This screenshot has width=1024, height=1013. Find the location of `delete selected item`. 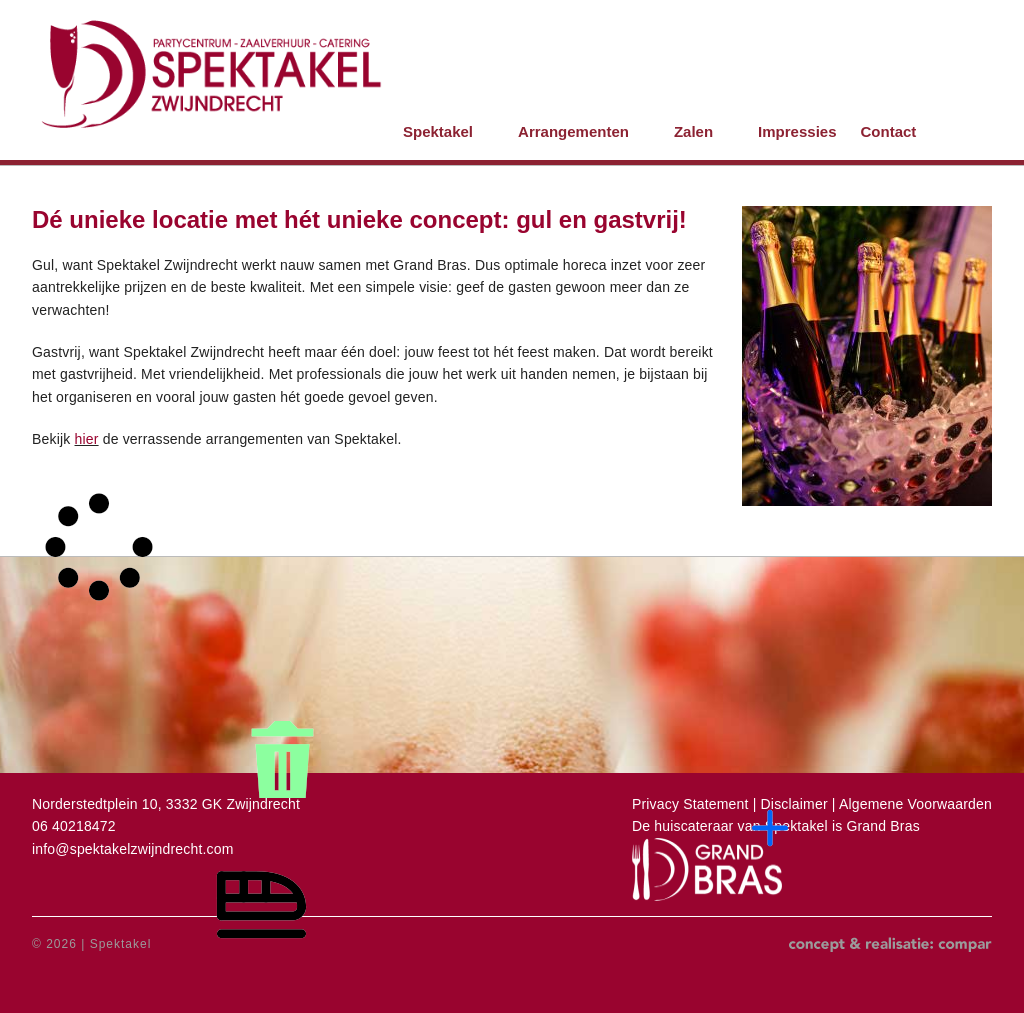

delete selected item is located at coordinates (282, 759).